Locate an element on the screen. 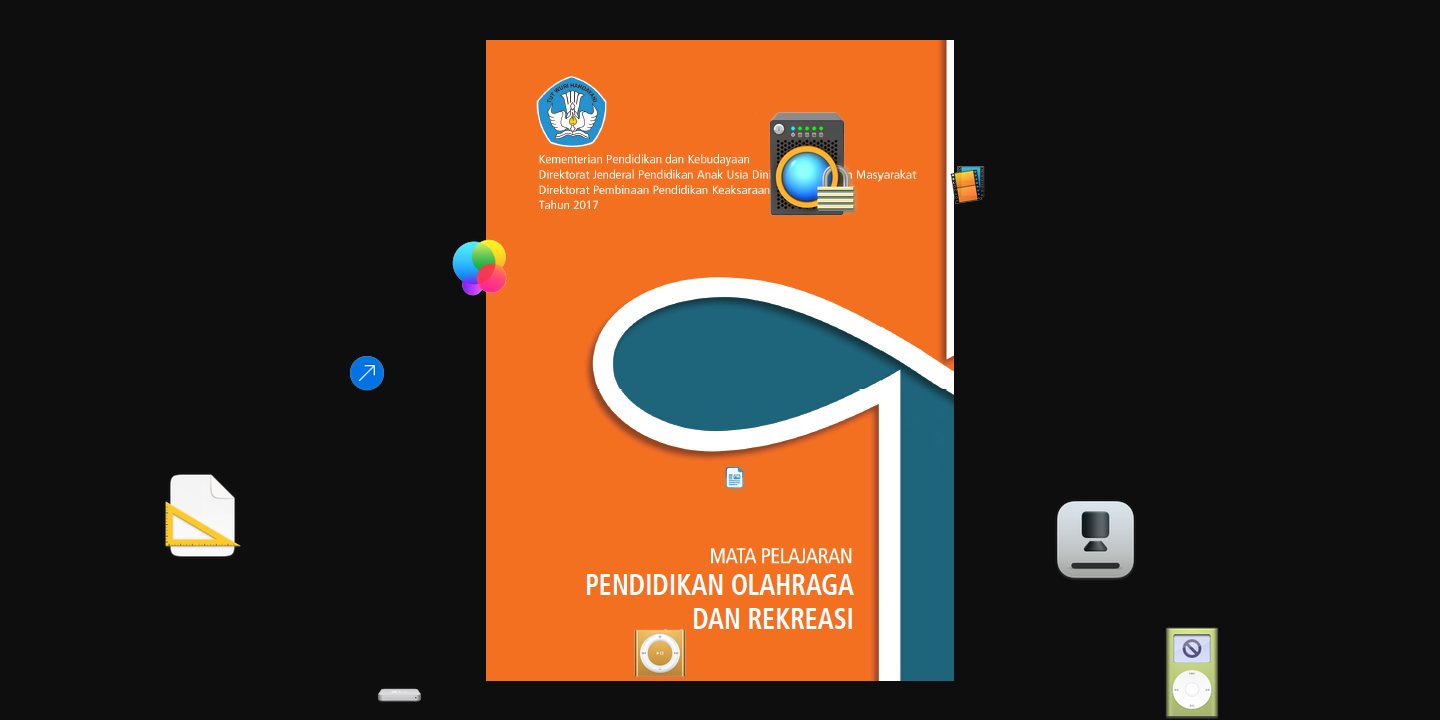 The width and height of the screenshot is (1440, 720). iPod mini device not connected or unavailable is located at coordinates (1192, 673).